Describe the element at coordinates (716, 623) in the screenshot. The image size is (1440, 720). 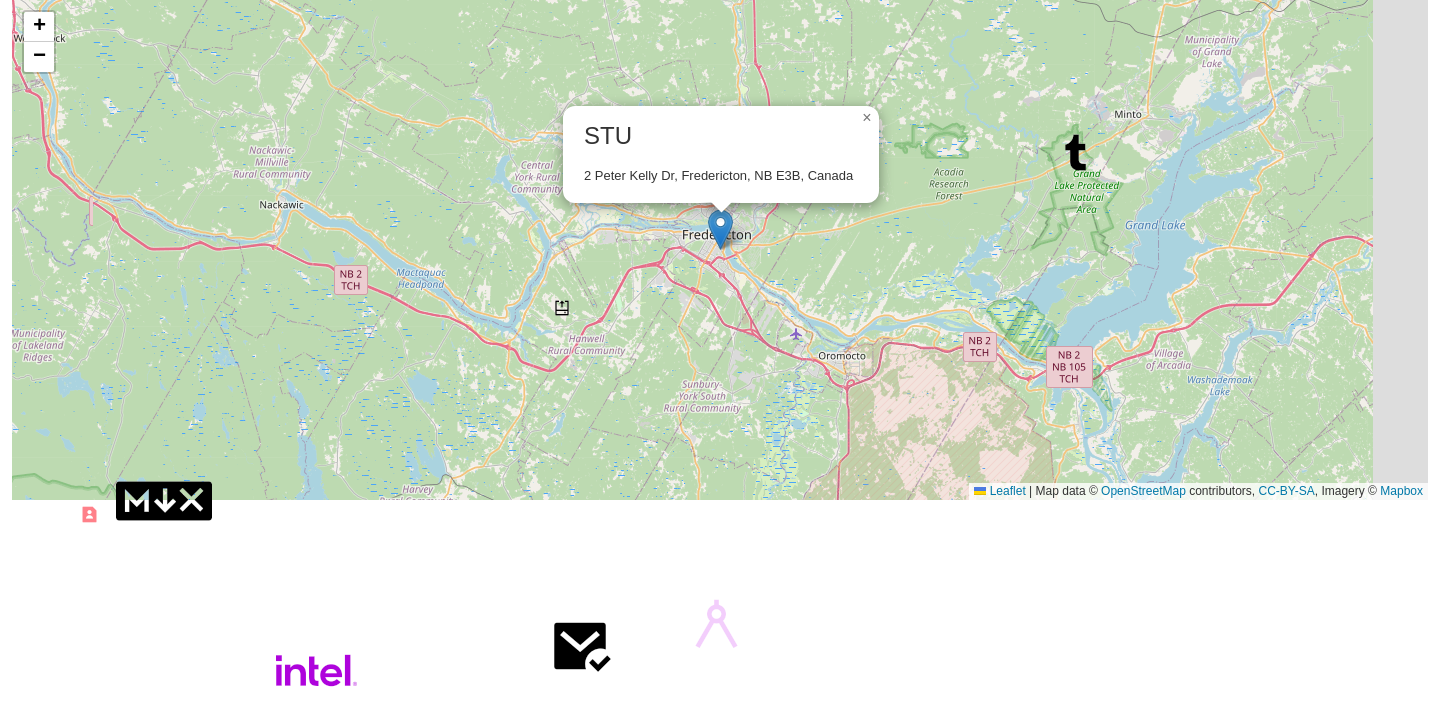
I see `access drawing compass tool` at that location.